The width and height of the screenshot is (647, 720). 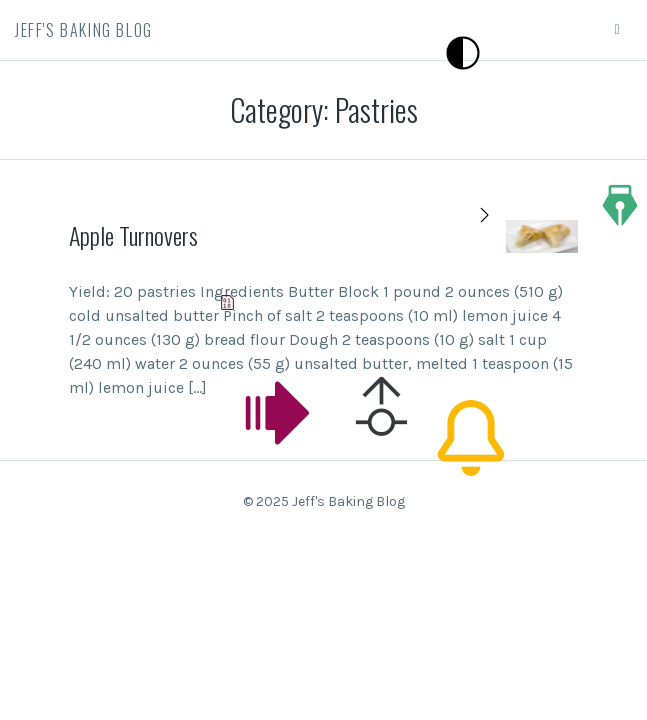 What do you see at coordinates (471, 438) in the screenshot?
I see `view notifications` at bounding box center [471, 438].